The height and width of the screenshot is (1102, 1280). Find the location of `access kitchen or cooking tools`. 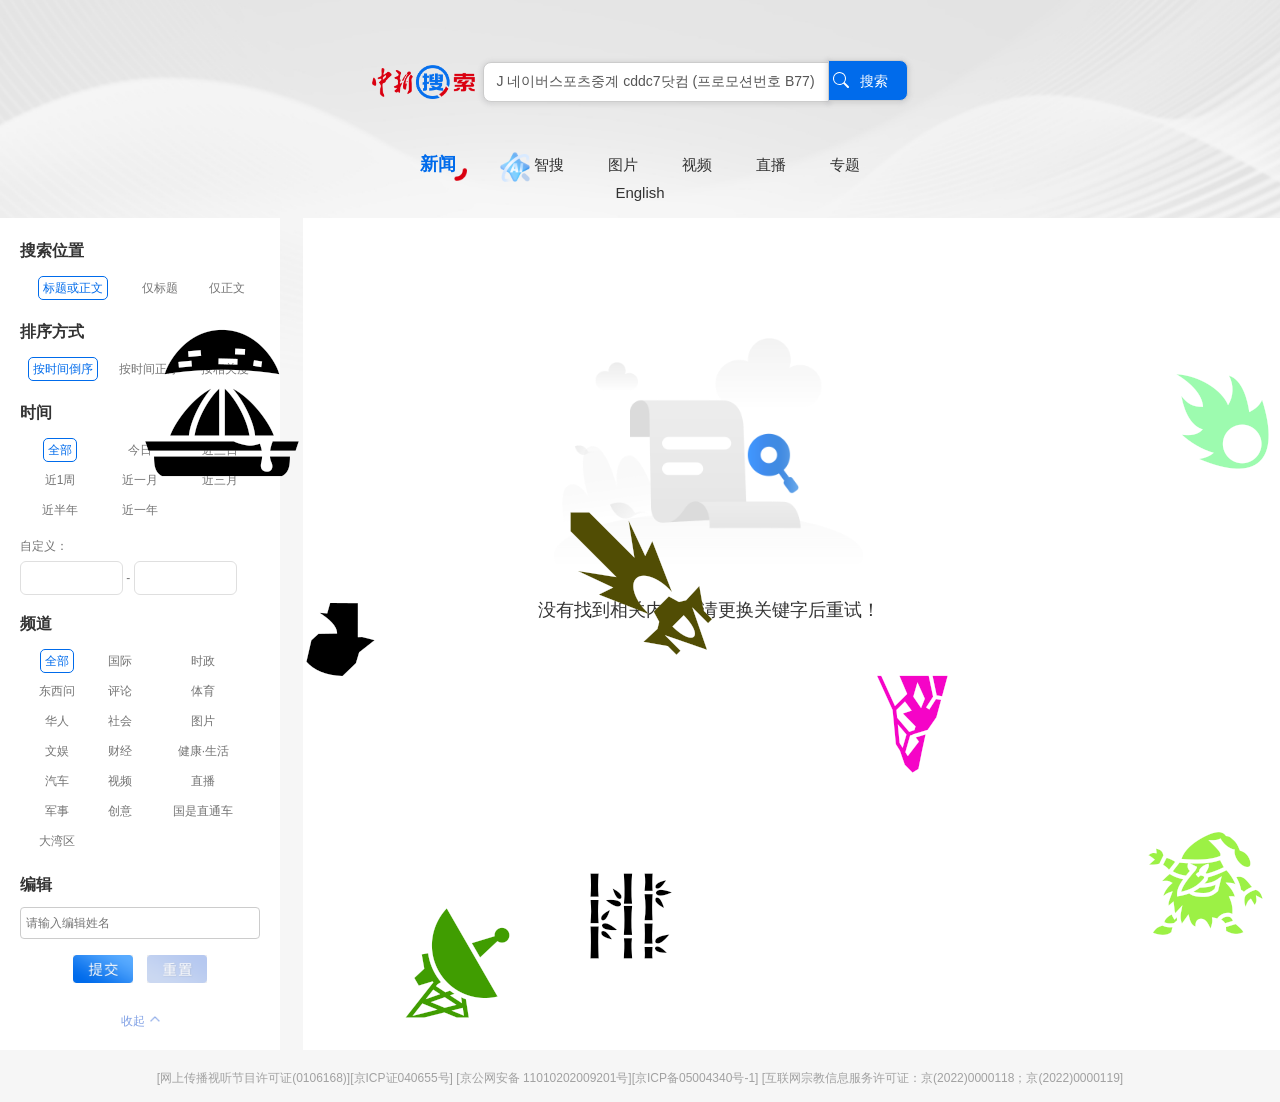

access kitchen or cooking tools is located at coordinates (222, 403).